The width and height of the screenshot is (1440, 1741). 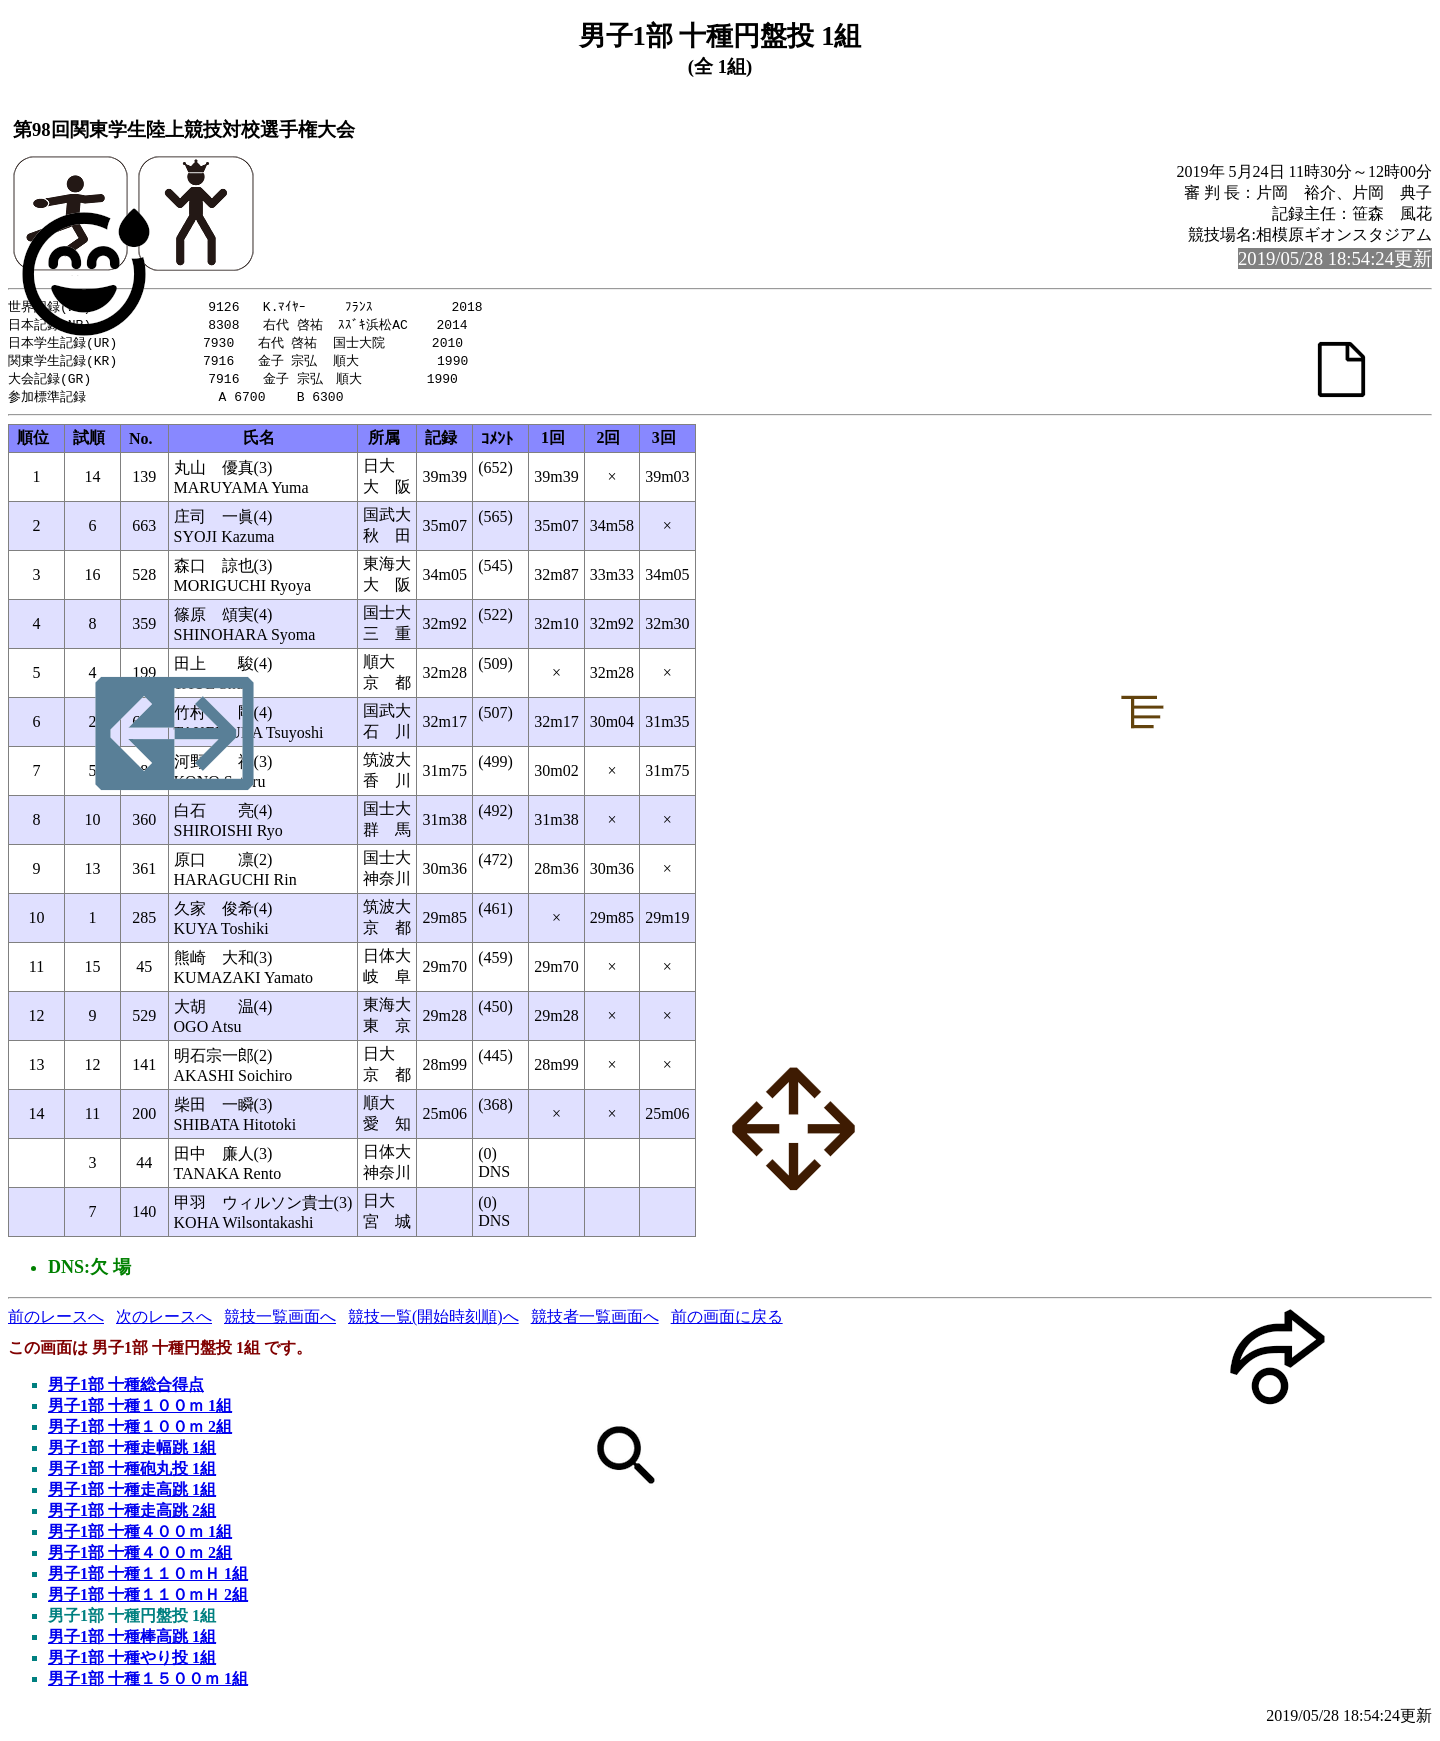 What do you see at coordinates (627, 1456) in the screenshot?
I see `search for content or items` at bounding box center [627, 1456].